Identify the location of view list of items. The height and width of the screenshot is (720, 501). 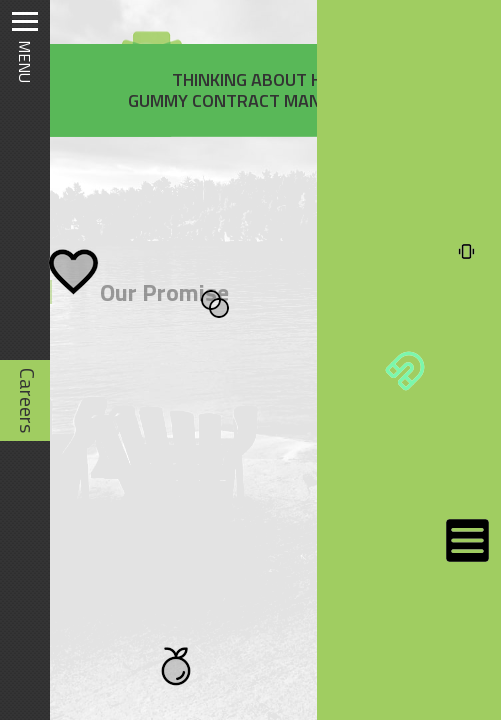
(467, 540).